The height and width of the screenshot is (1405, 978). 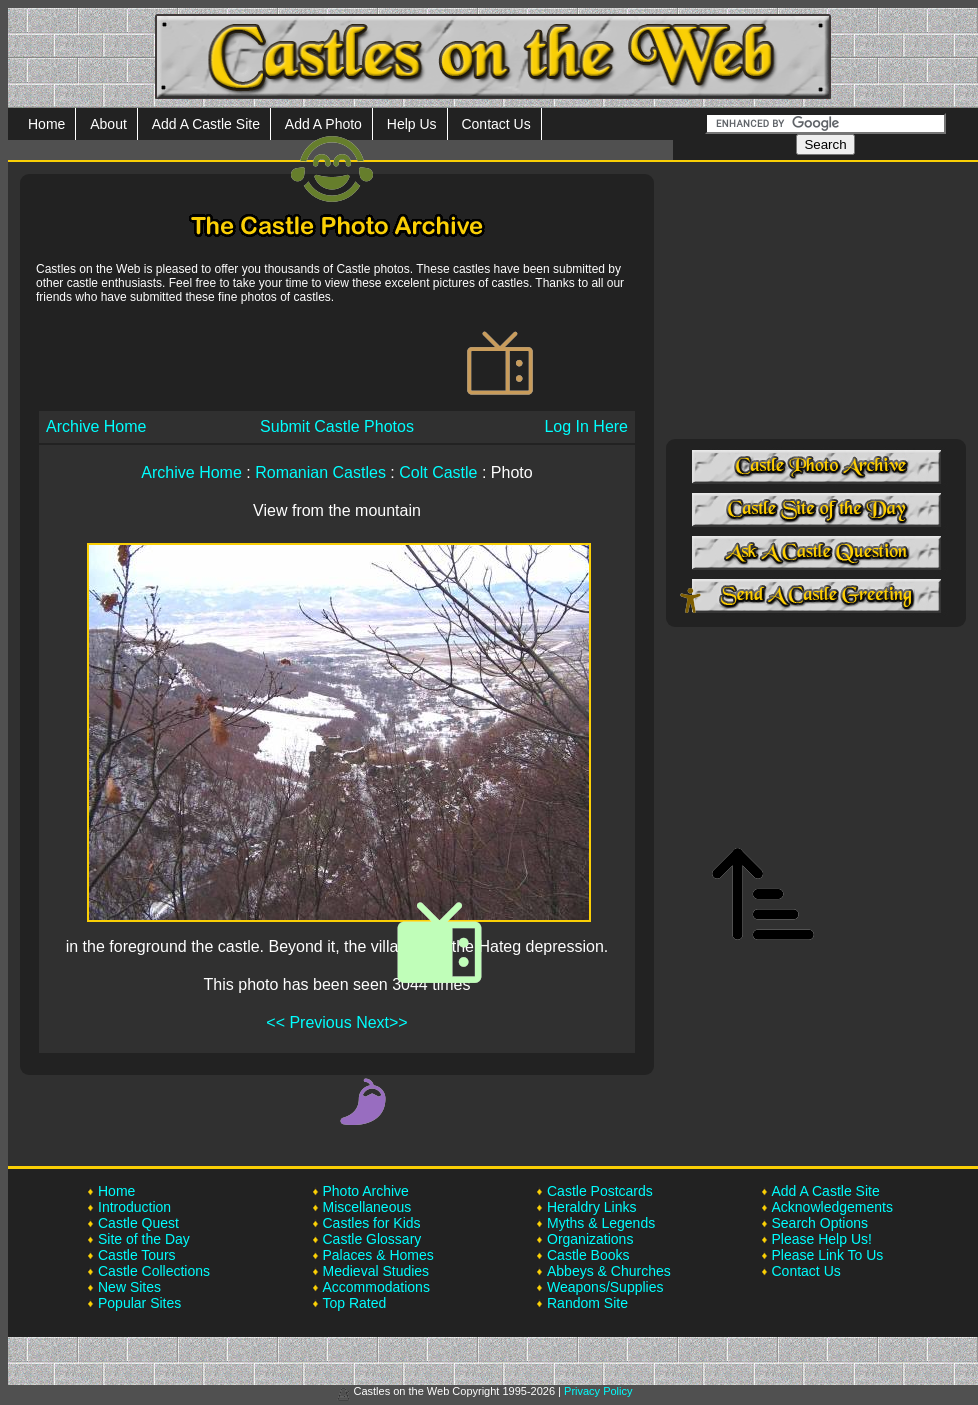 I want to click on sort items in ascending order, so click(x=763, y=894).